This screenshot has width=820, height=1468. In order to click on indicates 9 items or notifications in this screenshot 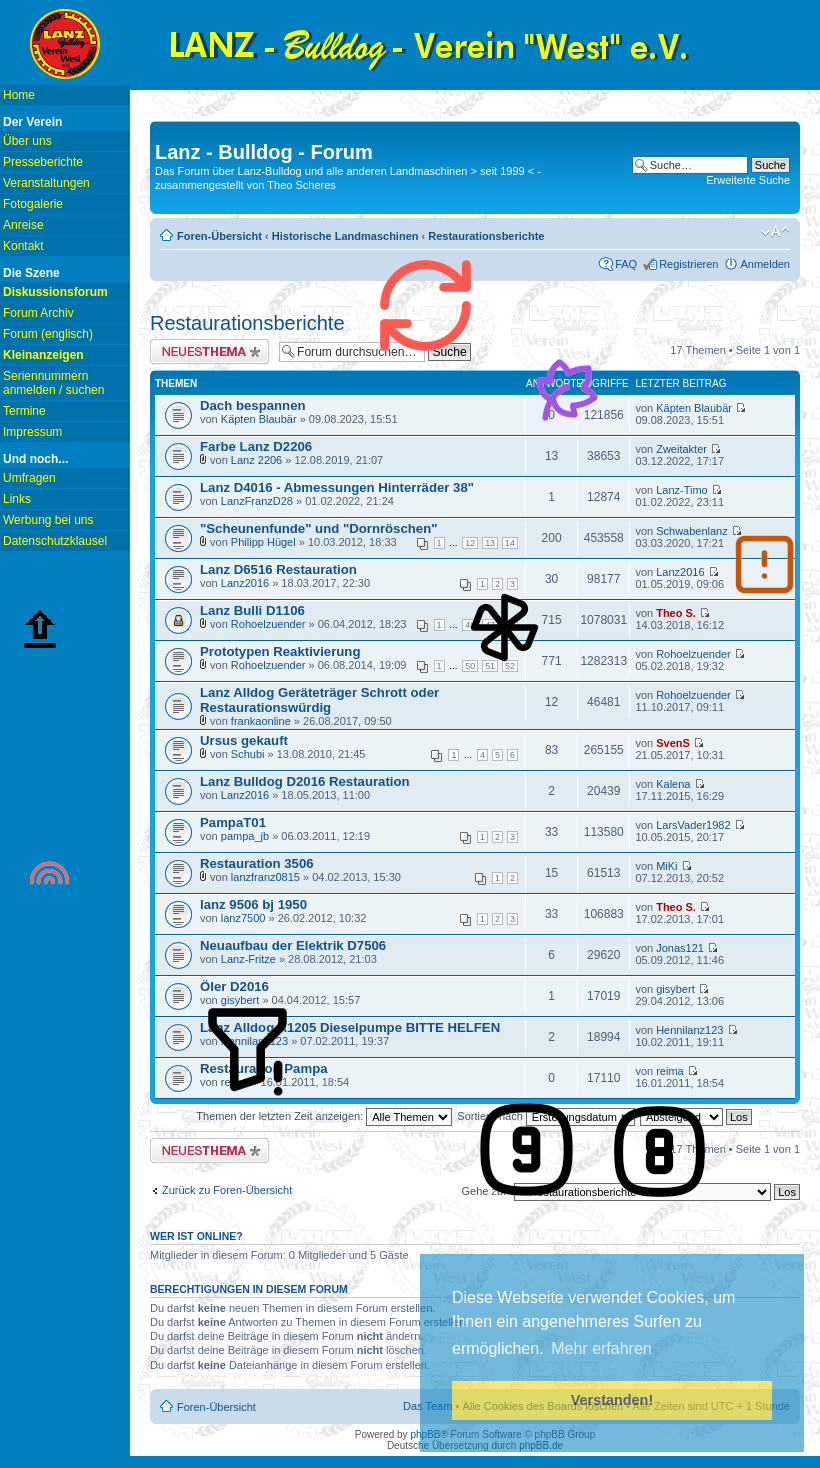, I will do `click(526, 1149)`.